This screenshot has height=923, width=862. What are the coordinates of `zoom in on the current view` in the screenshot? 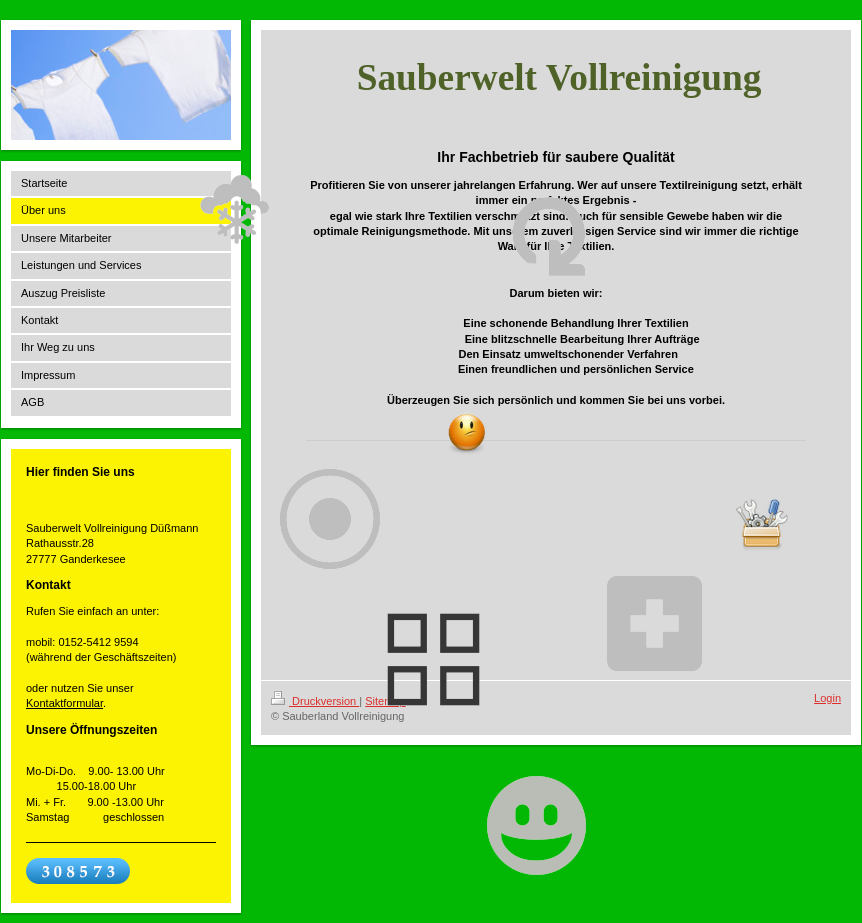 It's located at (654, 623).